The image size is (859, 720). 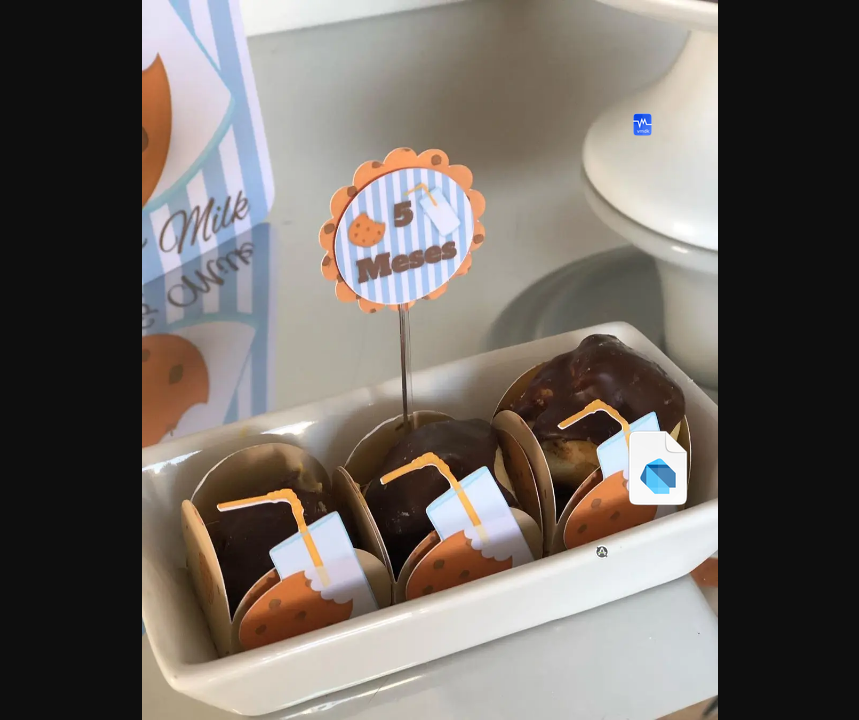 I want to click on dart programming language source file, so click(x=658, y=468).